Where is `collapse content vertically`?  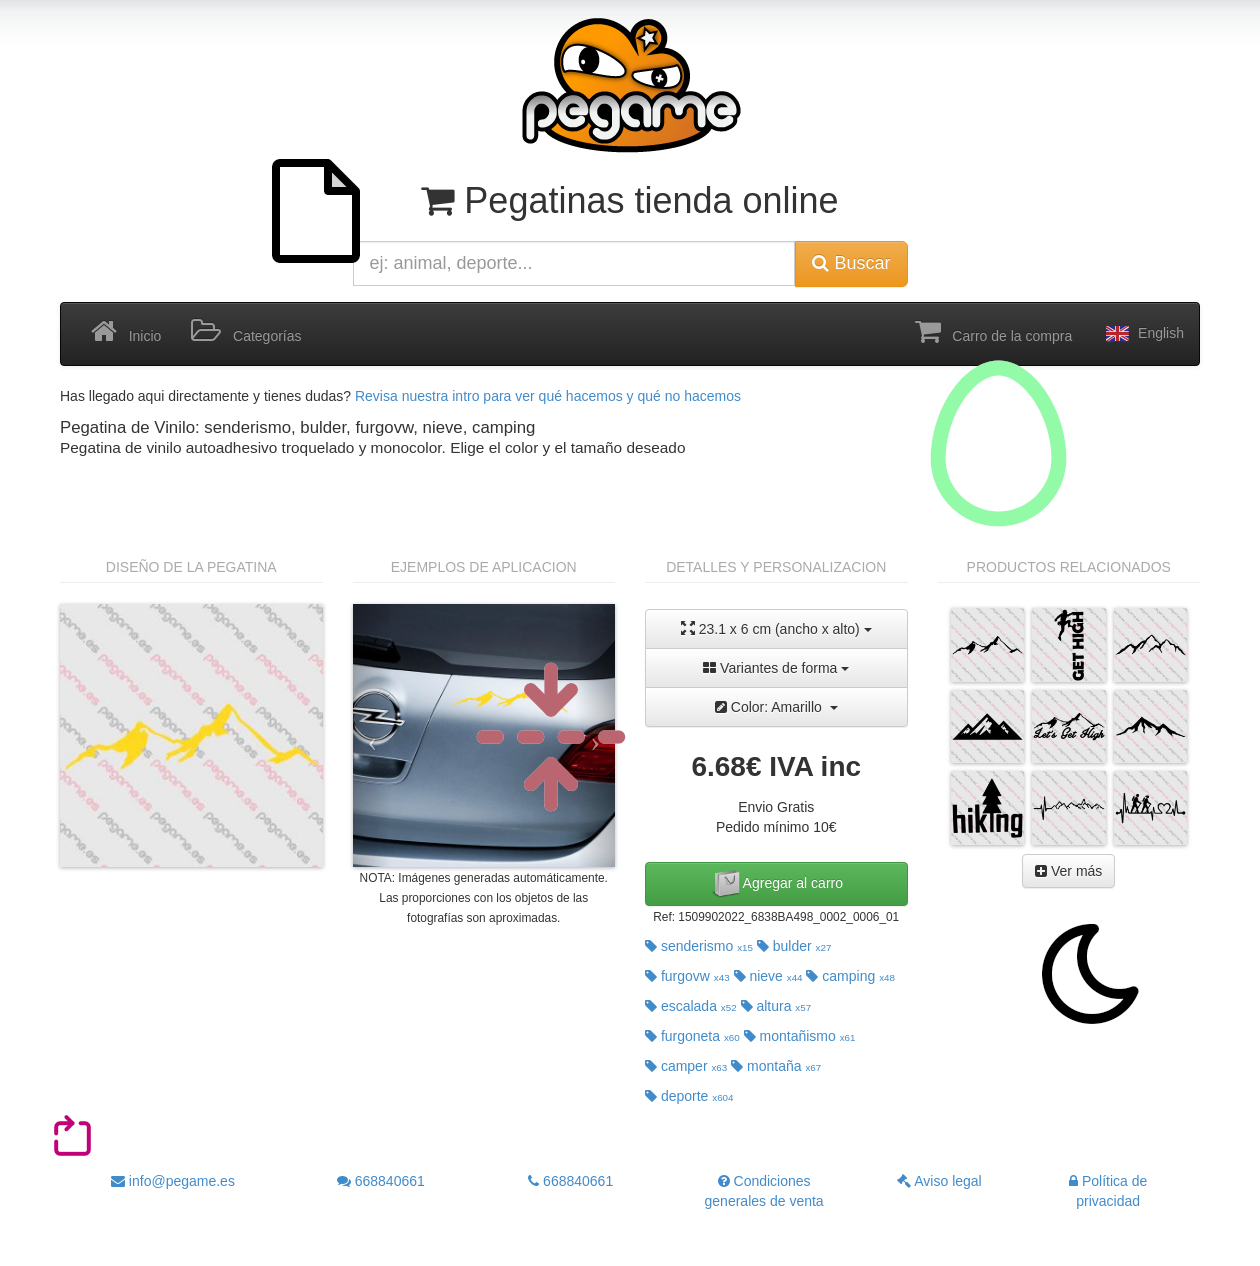
collapse content vertically is located at coordinates (551, 737).